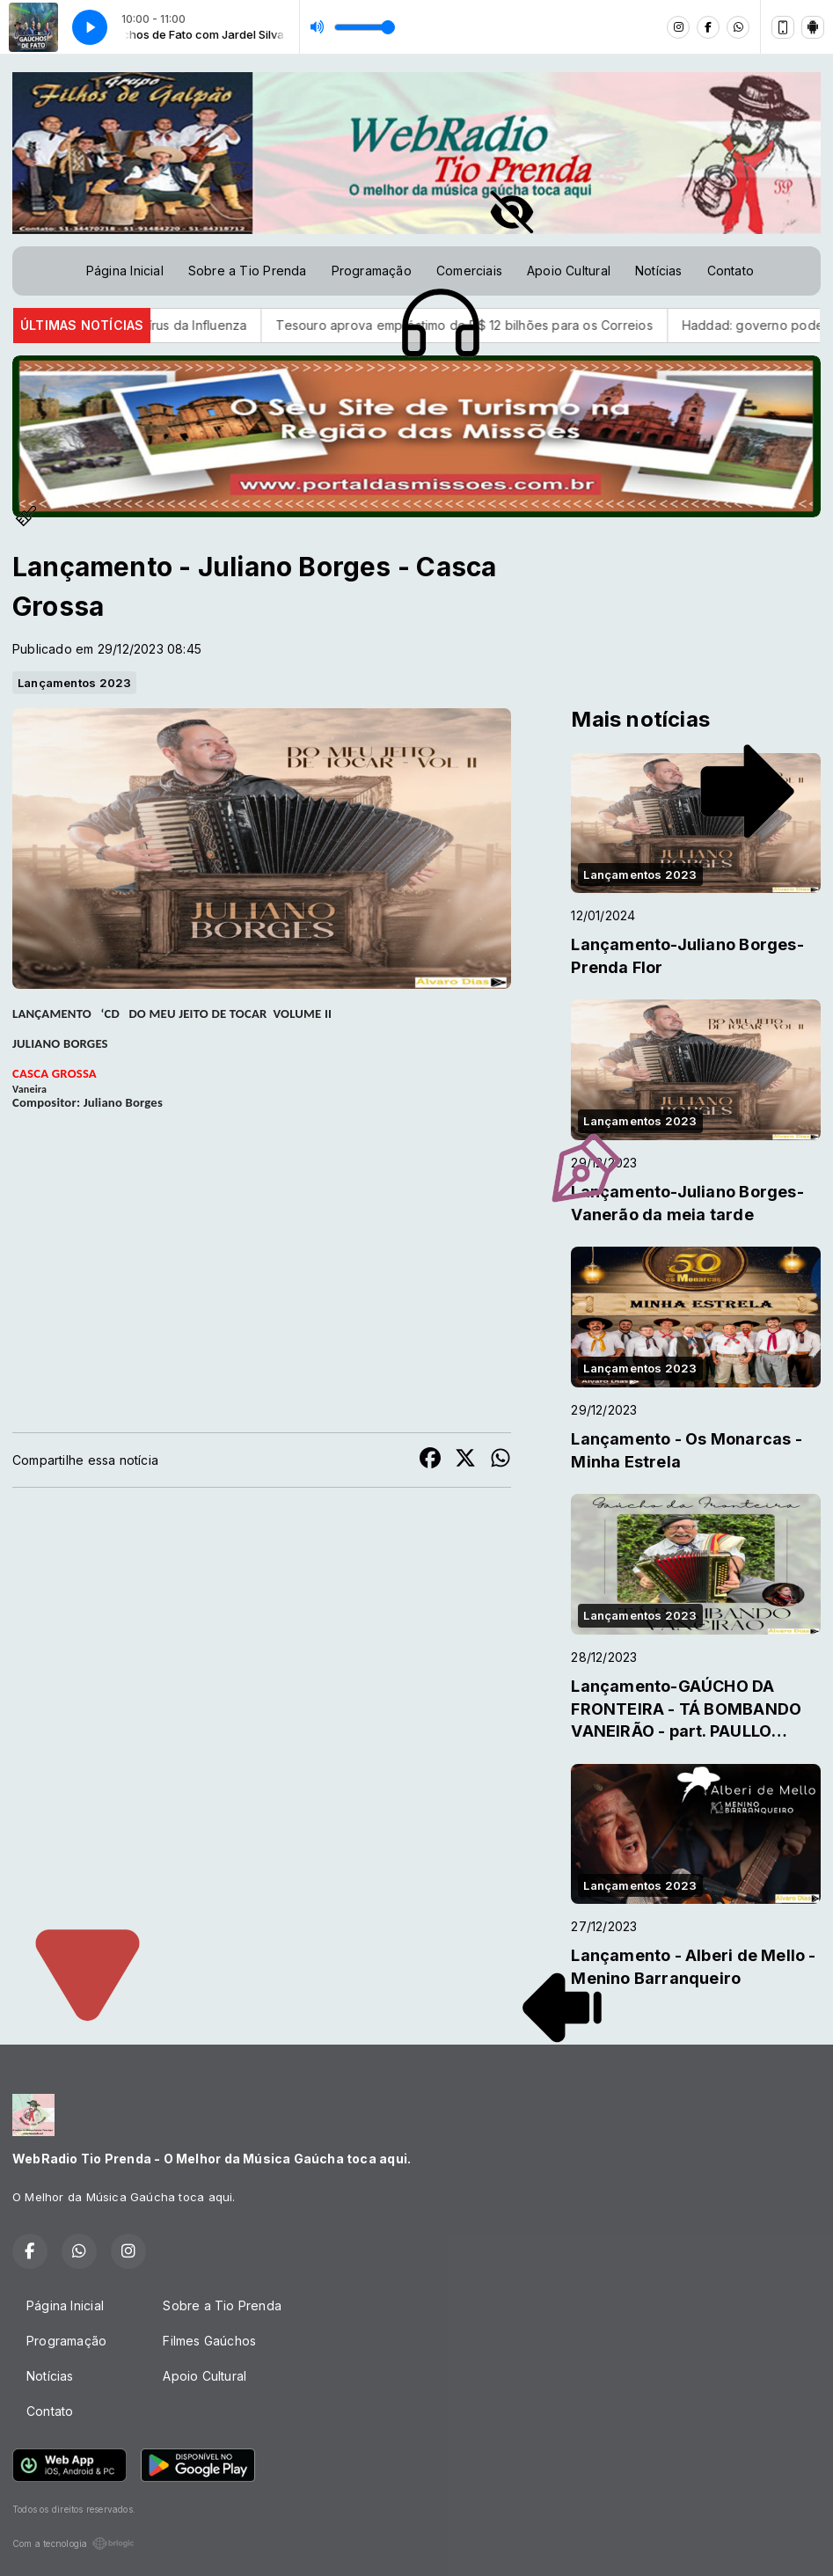  I want to click on access audio or music playback, so click(441, 327).